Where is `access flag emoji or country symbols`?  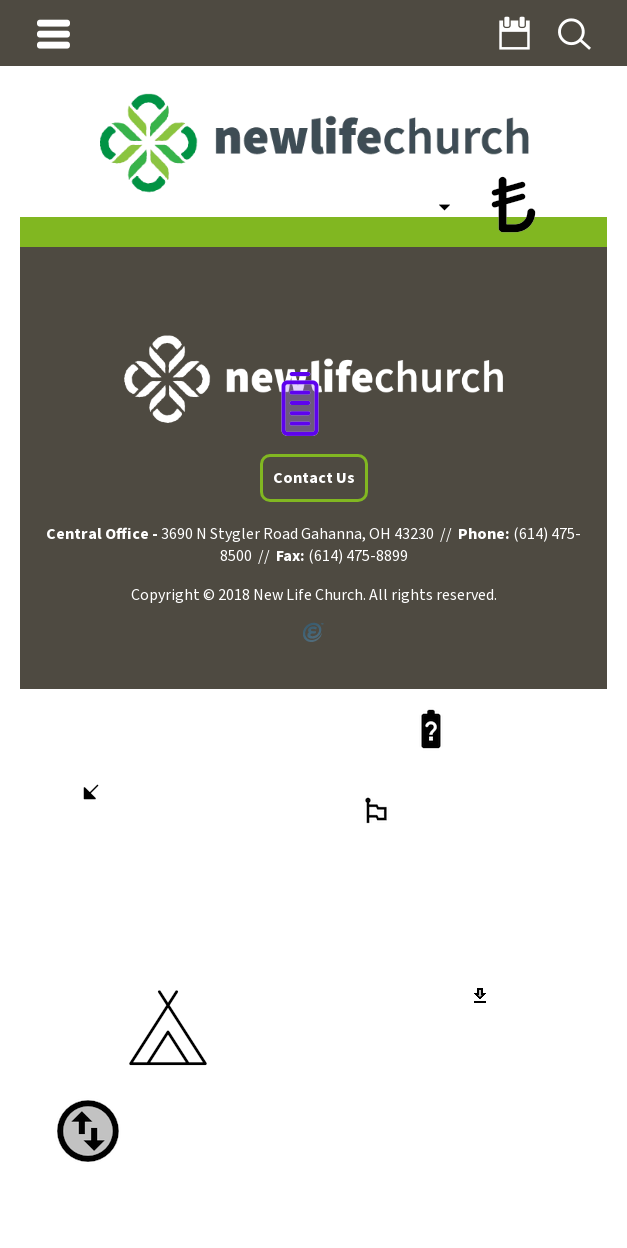 access flag emoji or country symbols is located at coordinates (376, 811).